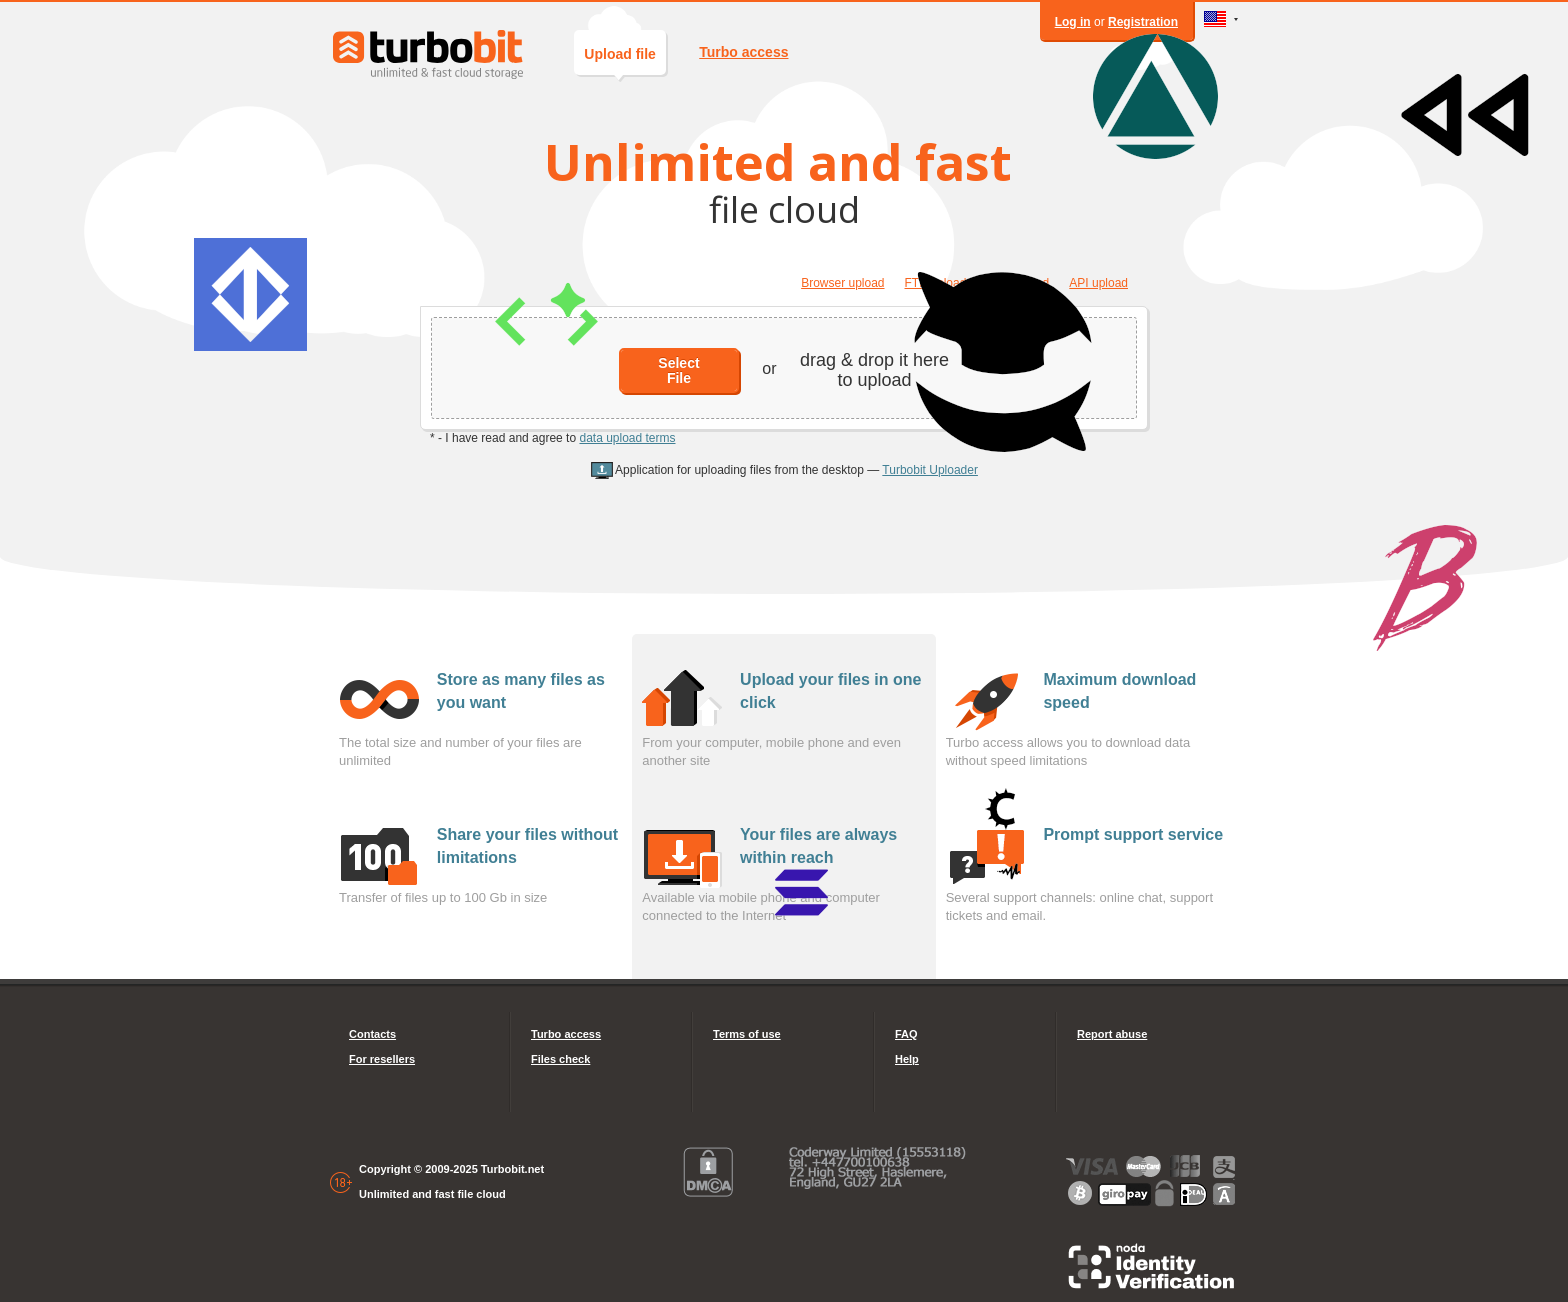  Describe the element at coordinates (250, 294) in the screenshot. I see `são paulo metro official app or website` at that location.